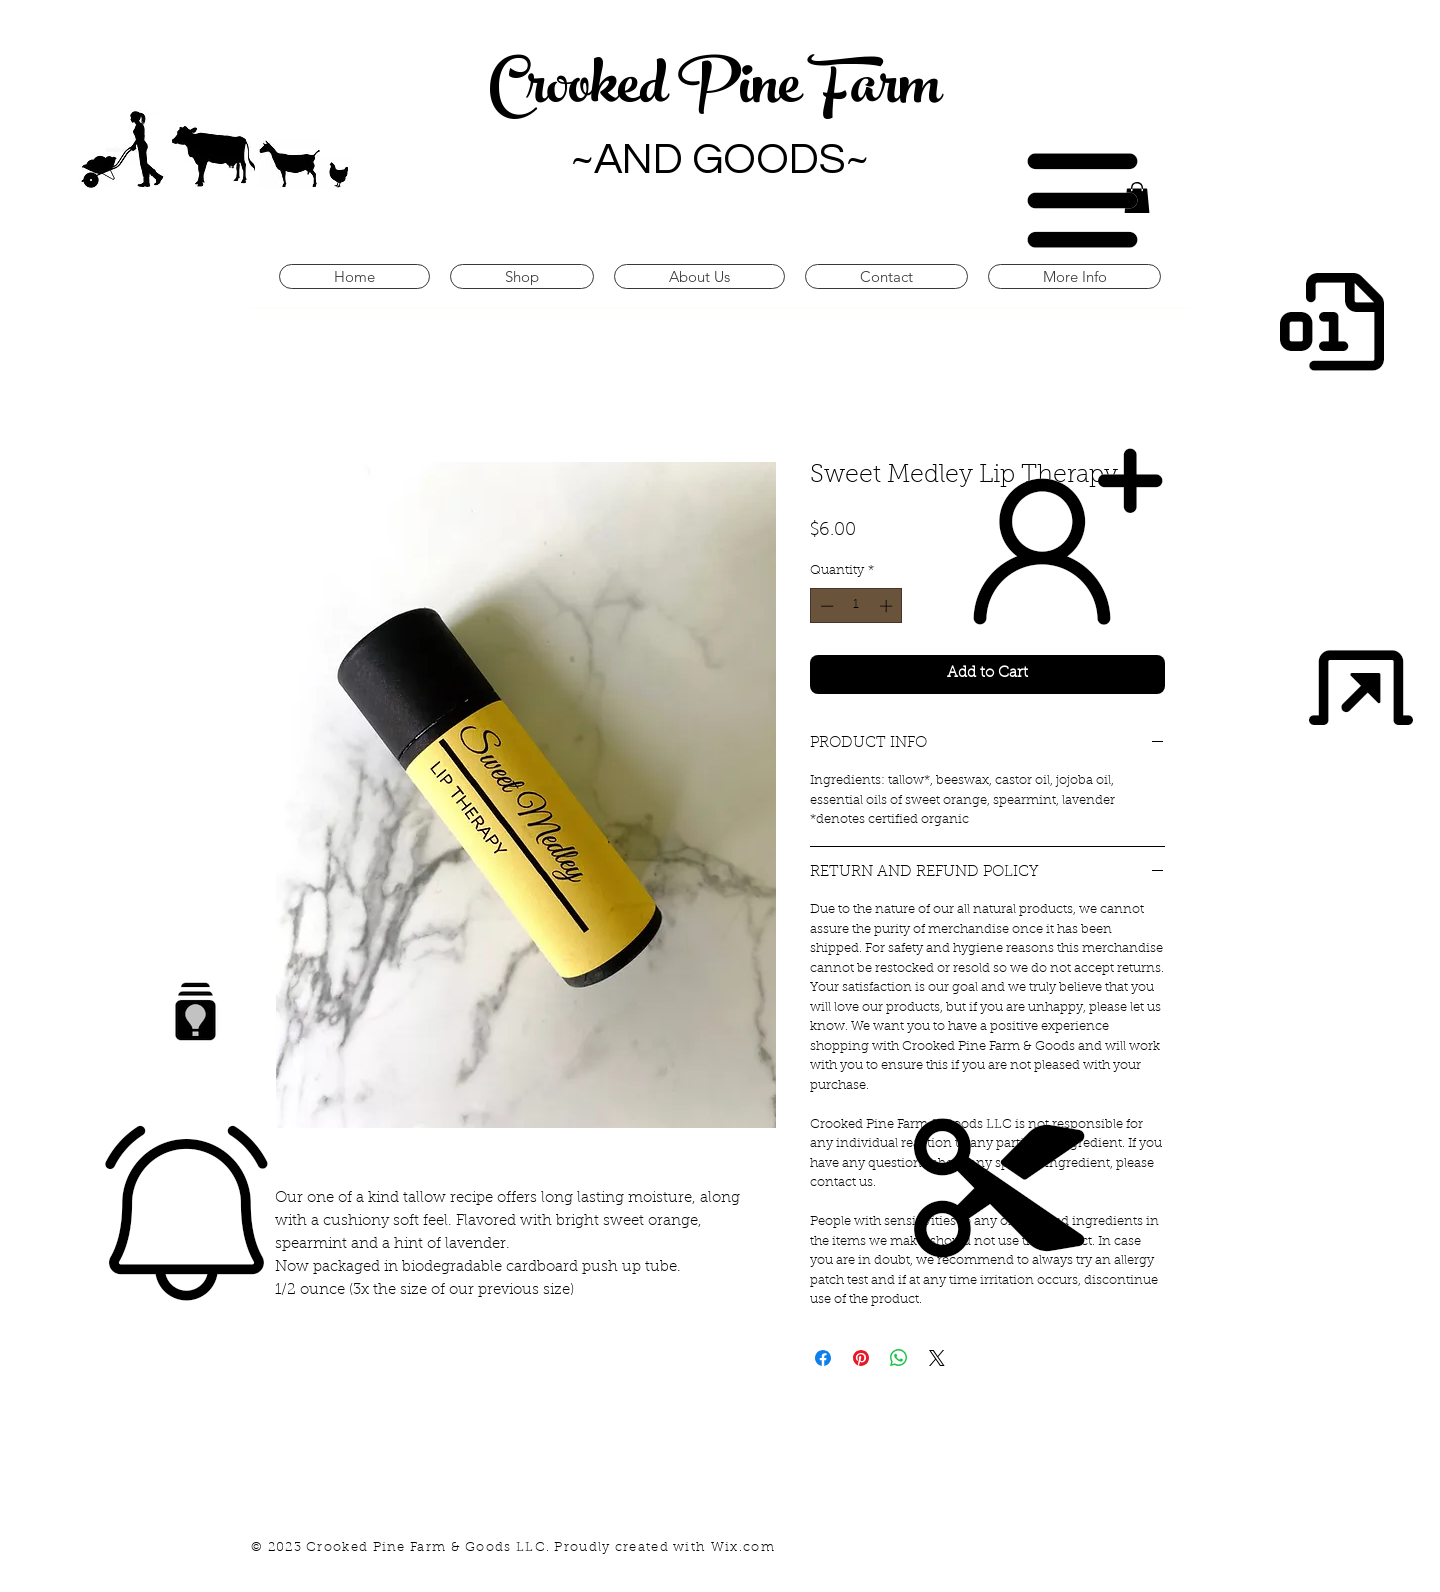 This screenshot has height=1592, width=1440. I want to click on view or open a binary file, so click(1332, 325).